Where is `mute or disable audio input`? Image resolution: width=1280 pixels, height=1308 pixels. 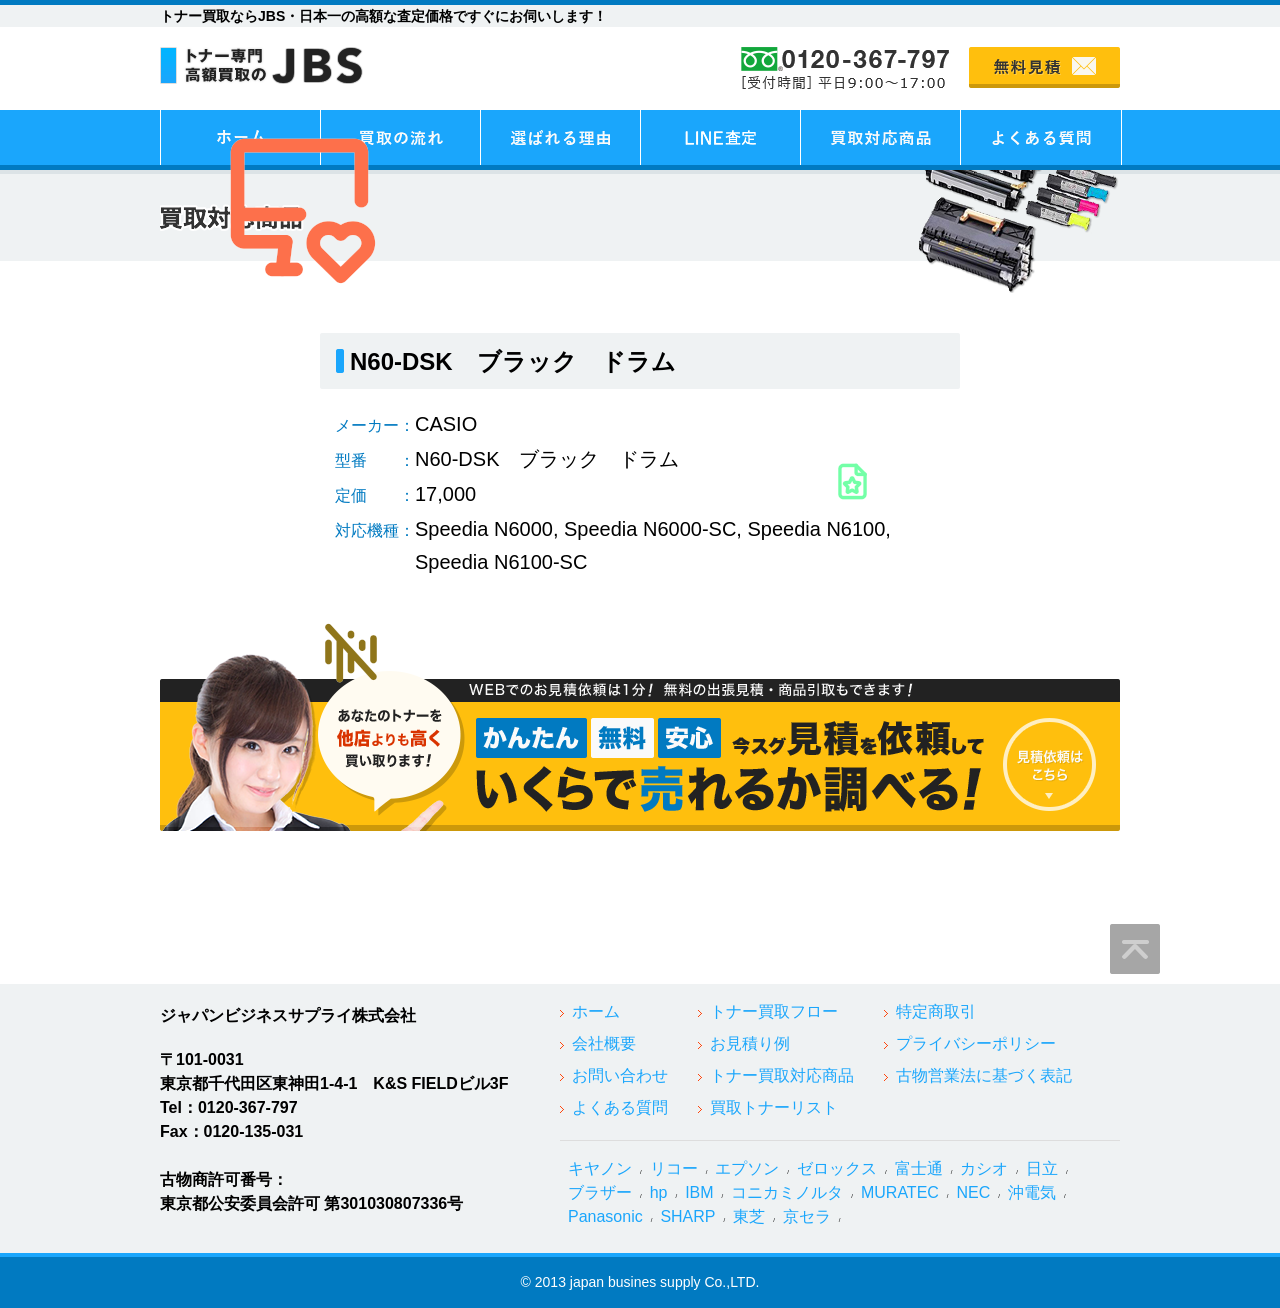
mute or disable audio input is located at coordinates (351, 652).